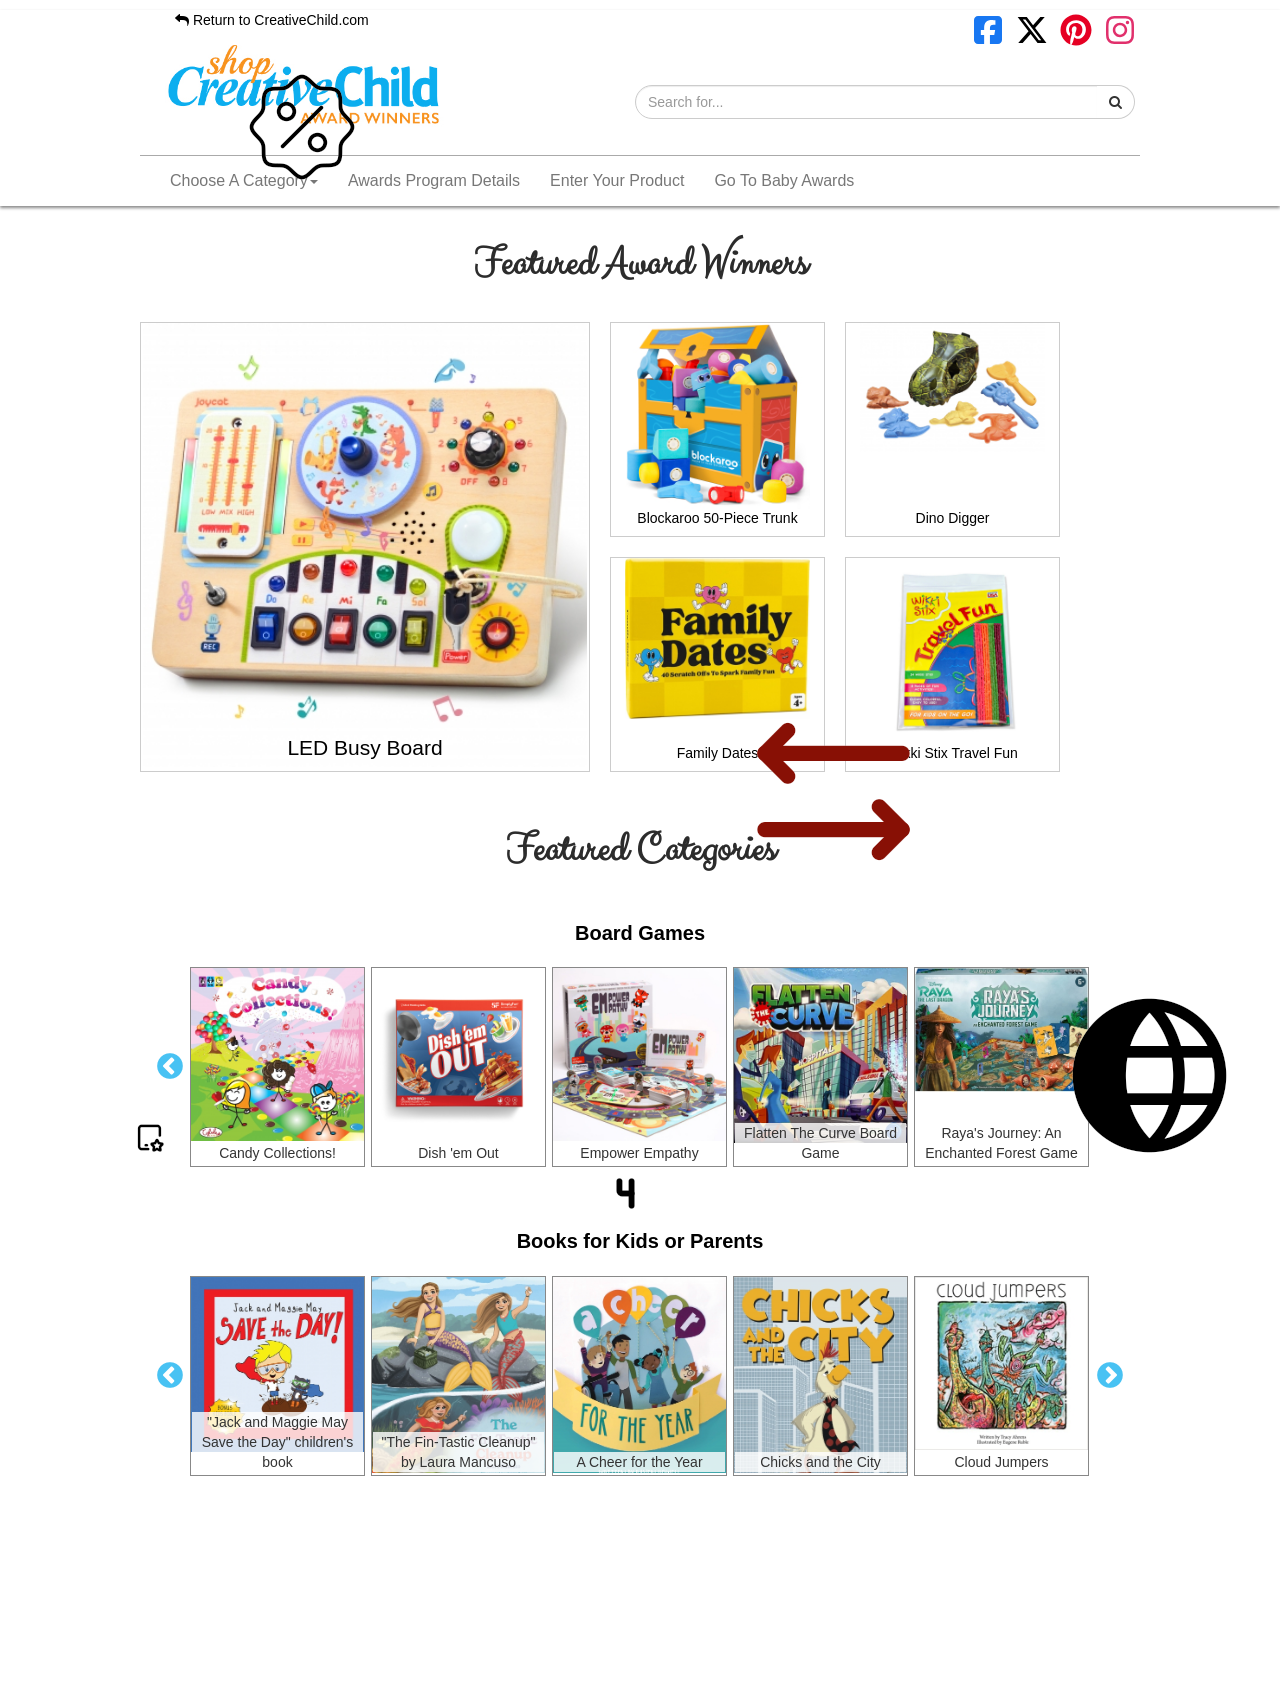  I want to click on mark this iPad as a favorite device, so click(149, 1137).